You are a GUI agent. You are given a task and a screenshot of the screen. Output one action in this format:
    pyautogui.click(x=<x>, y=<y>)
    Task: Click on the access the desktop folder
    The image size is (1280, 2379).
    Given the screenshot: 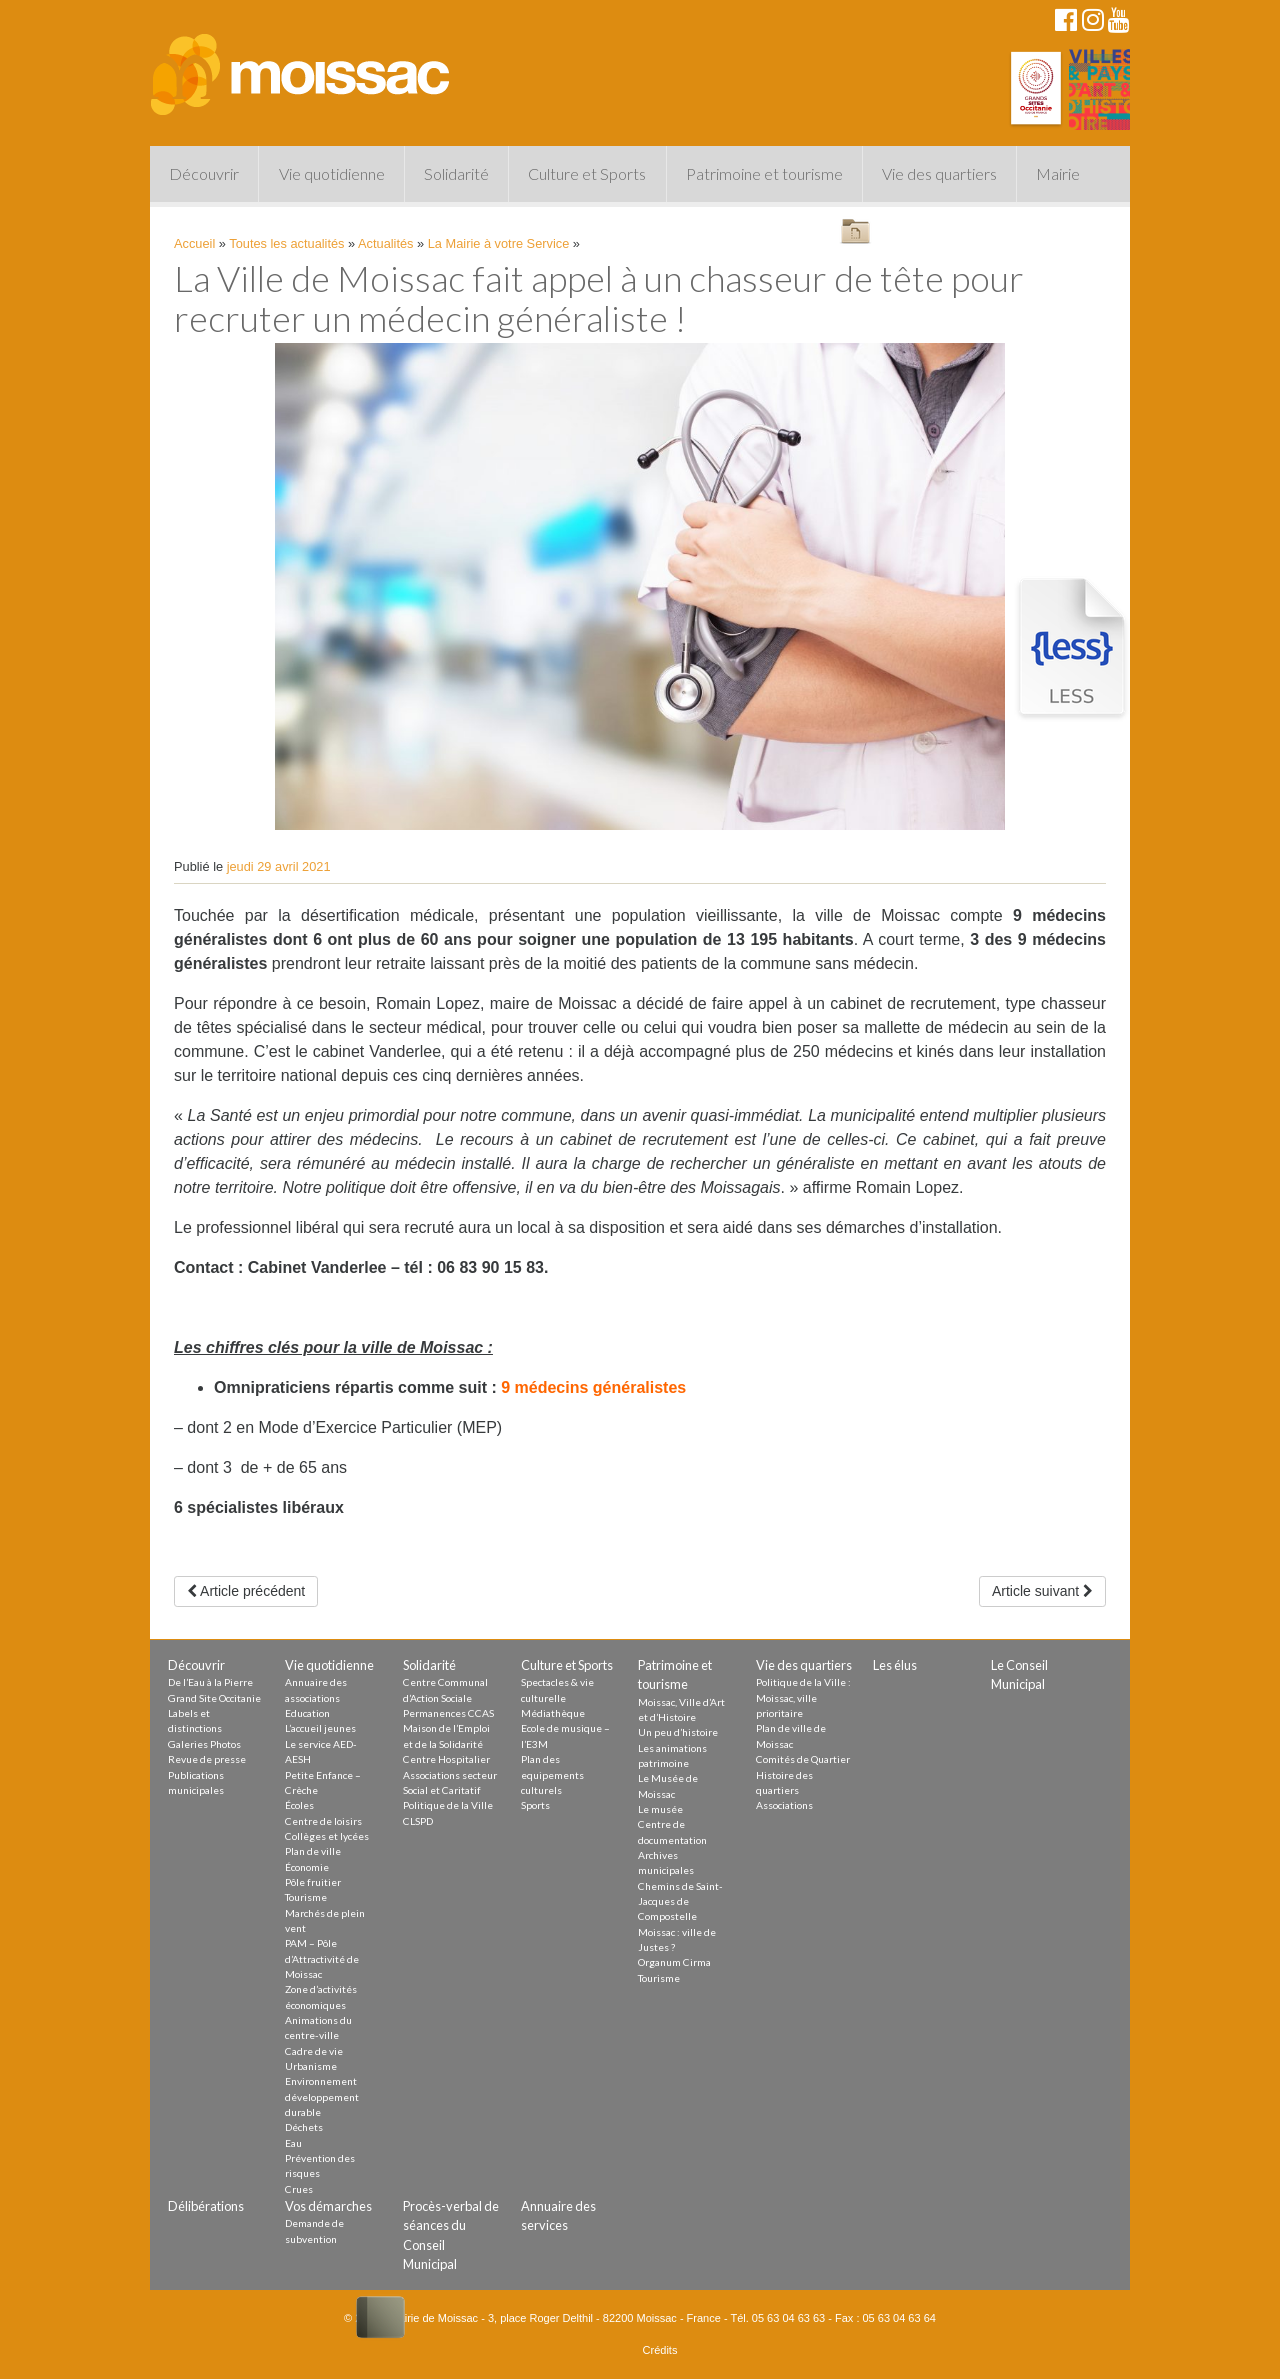 What is the action you would take?
    pyautogui.click(x=380, y=2315)
    